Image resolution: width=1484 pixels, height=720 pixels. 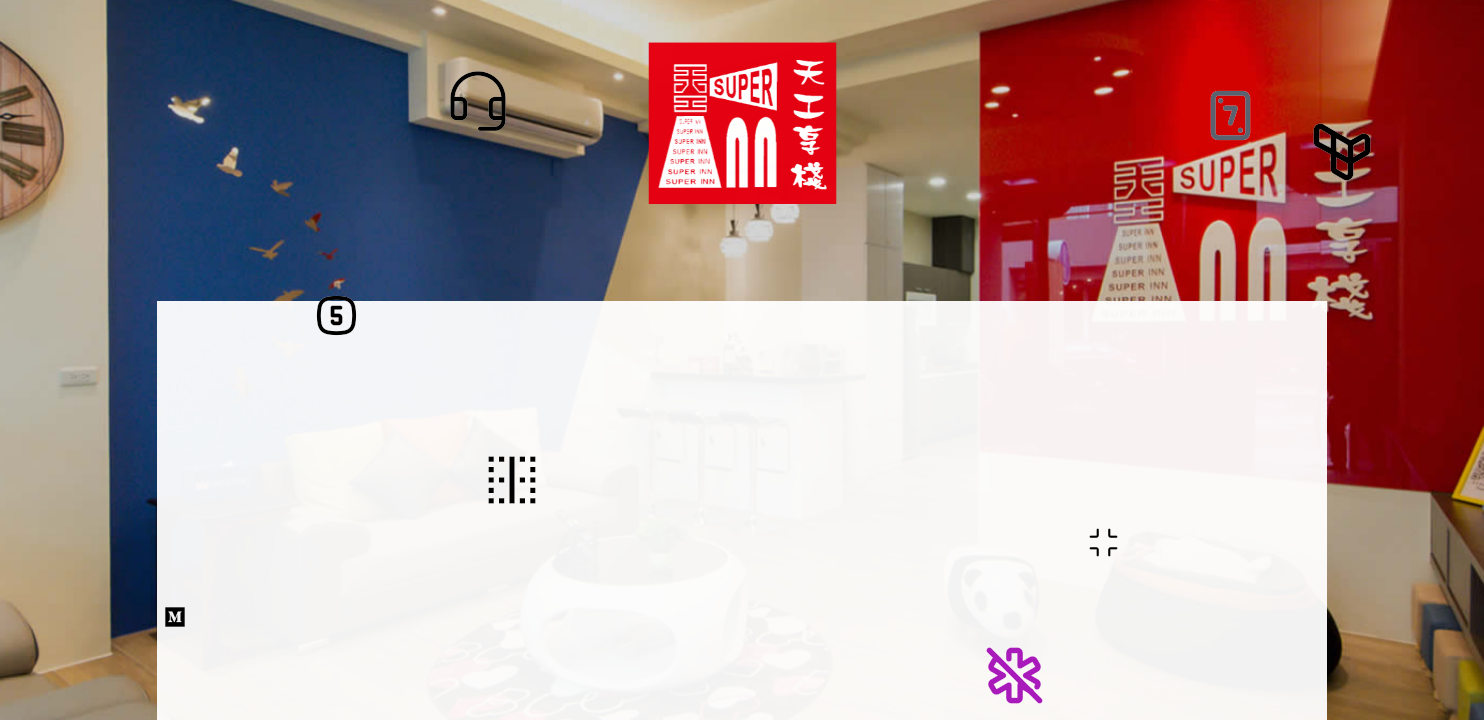 What do you see at coordinates (1230, 115) in the screenshot?
I see `play a 7 card in a card game` at bounding box center [1230, 115].